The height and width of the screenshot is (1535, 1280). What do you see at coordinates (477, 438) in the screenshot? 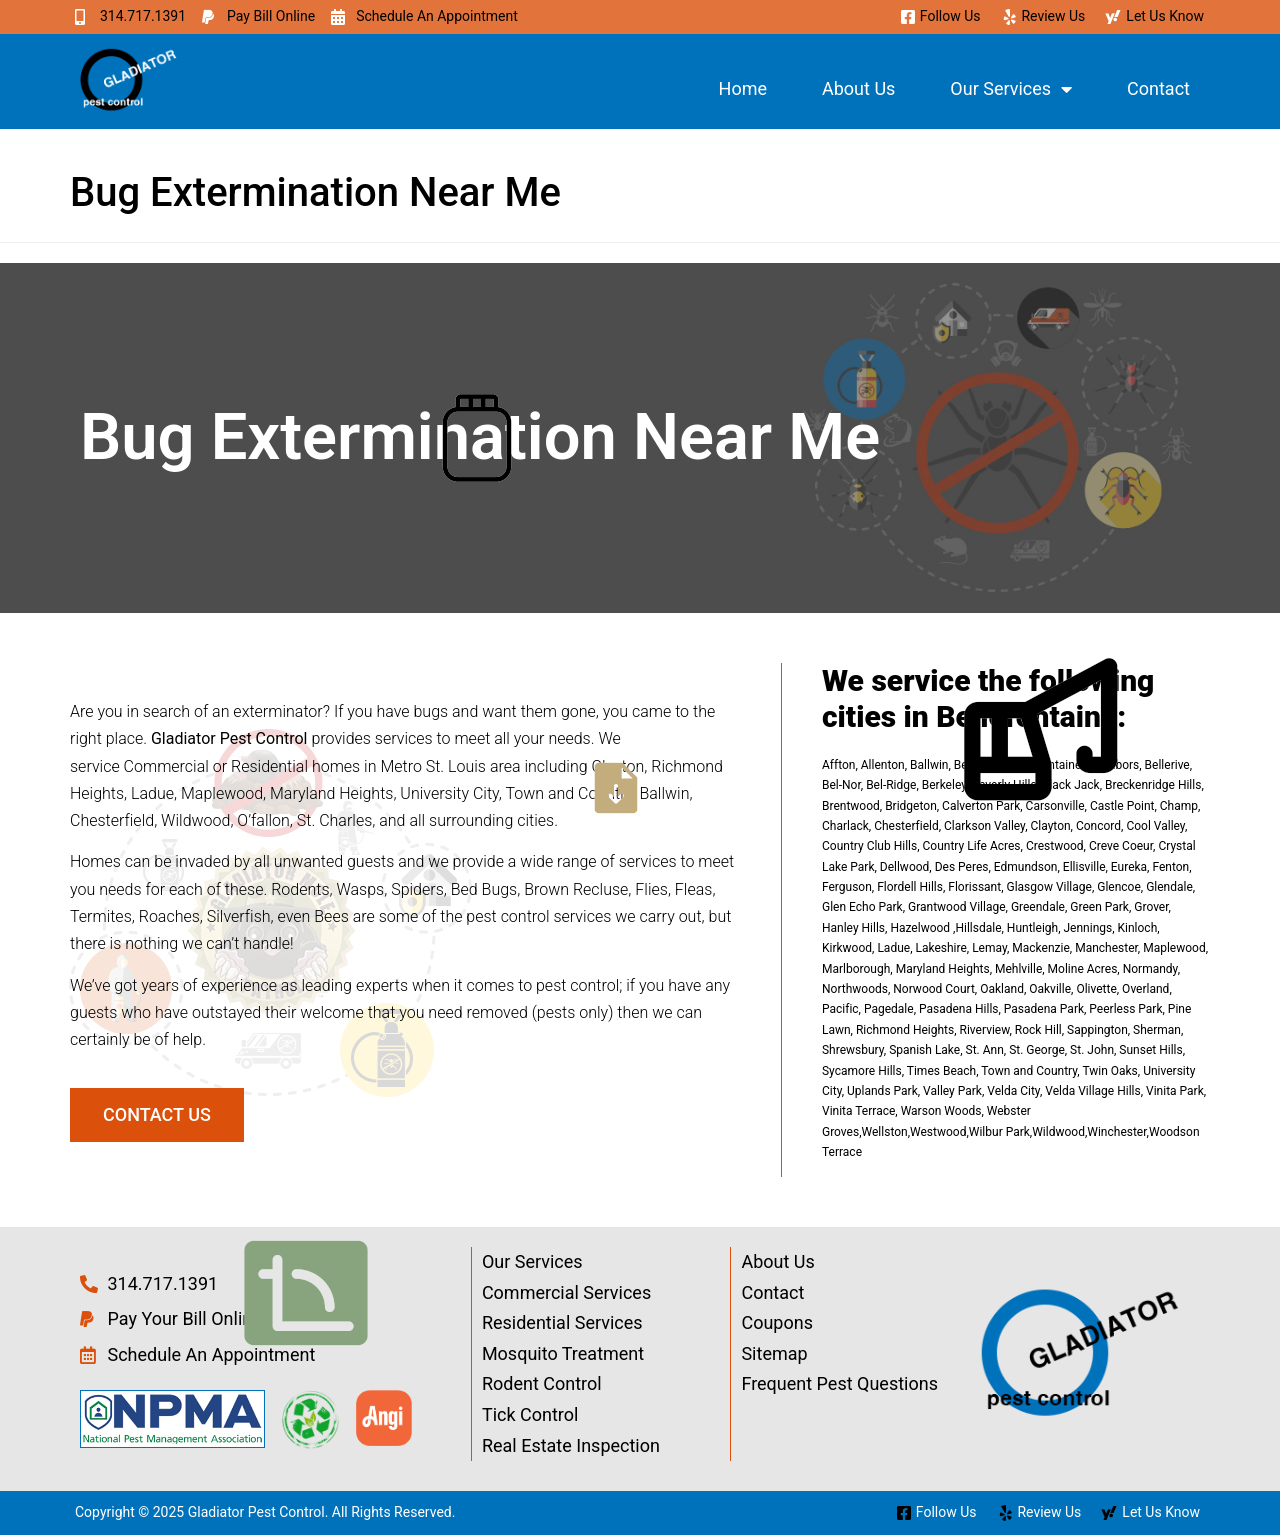
I see `store or save items to a collection` at bounding box center [477, 438].